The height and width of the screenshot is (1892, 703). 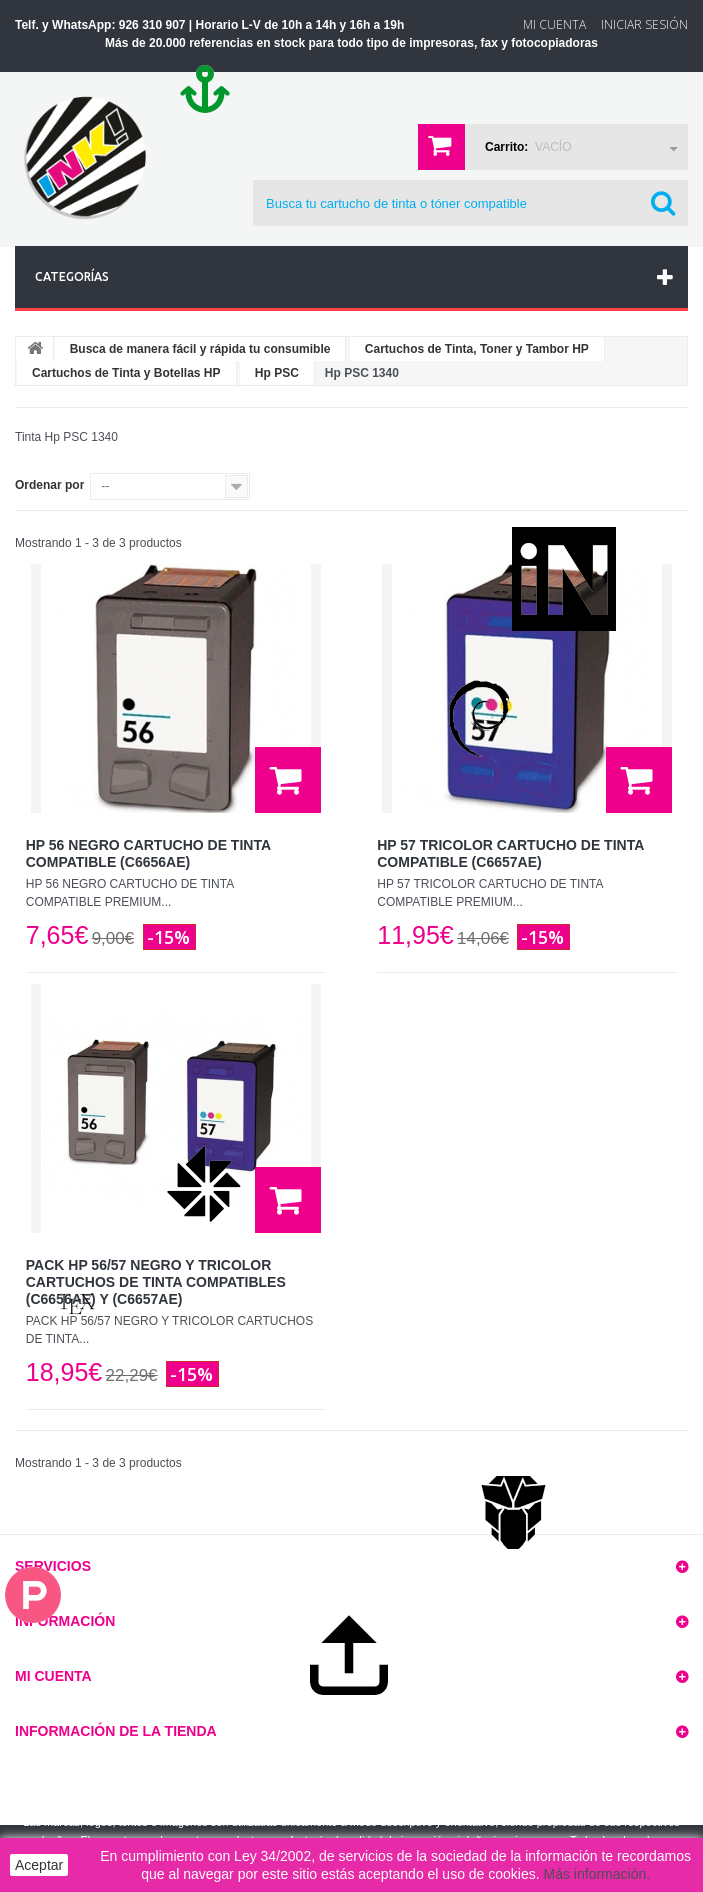 I want to click on open files by pinwheel app, so click(x=204, y=1184).